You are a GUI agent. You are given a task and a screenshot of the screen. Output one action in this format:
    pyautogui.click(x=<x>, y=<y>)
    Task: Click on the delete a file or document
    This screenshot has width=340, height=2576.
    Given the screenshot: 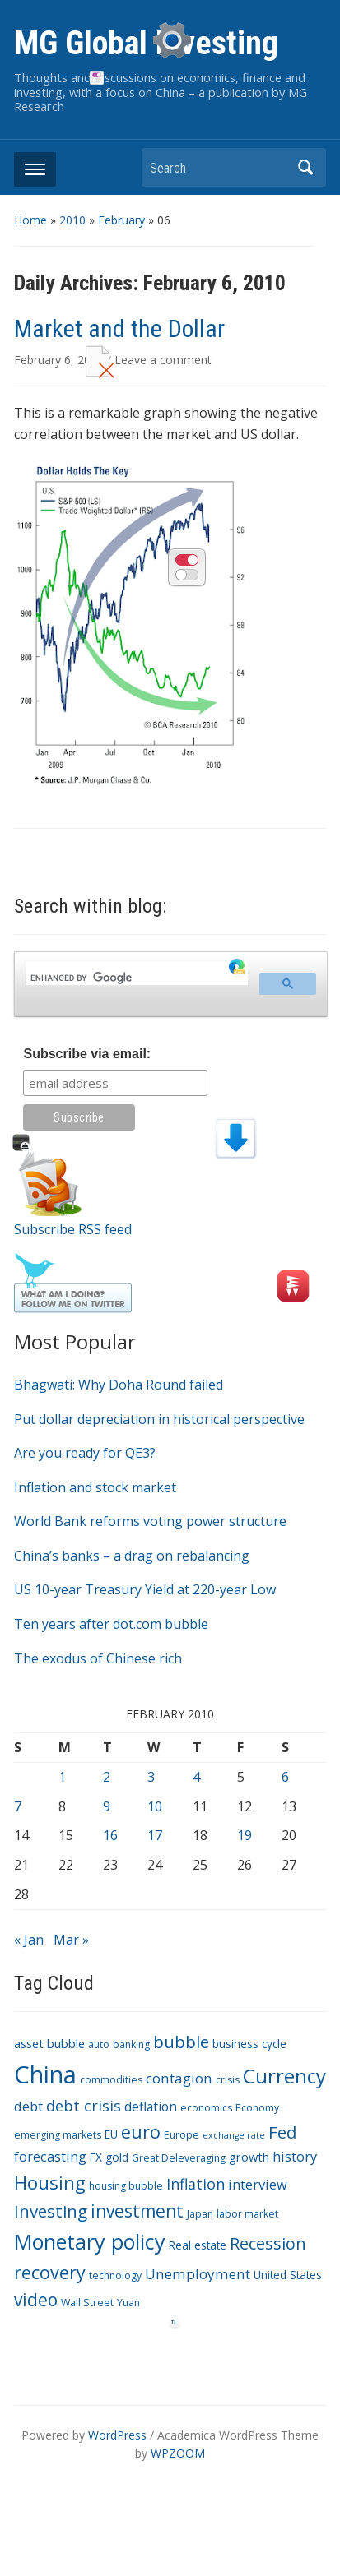 What is the action you would take?
    pyautogui.click(x=97, y=361)
    